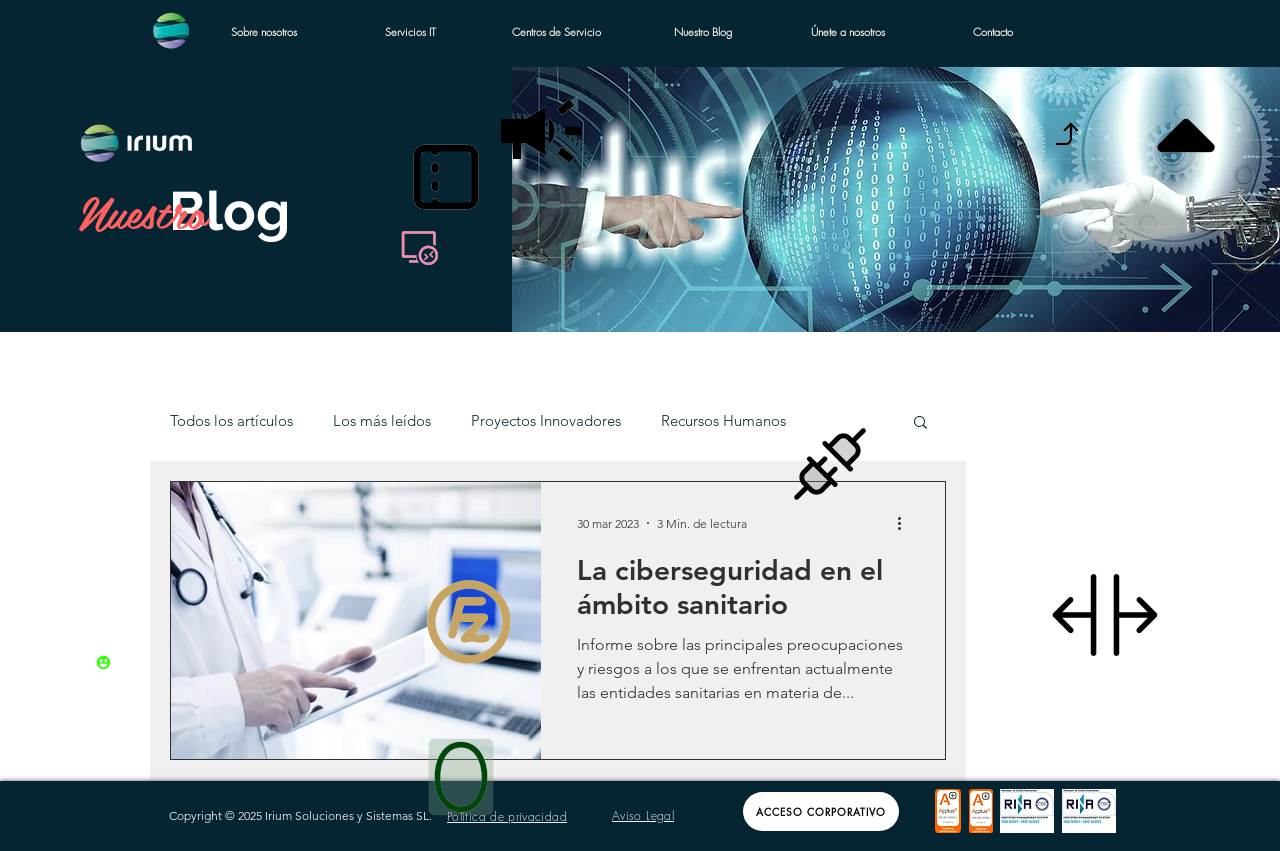  Describe the element at coordinates (1105, 615) in the screenshot. I see `split view horizontally` at that location.